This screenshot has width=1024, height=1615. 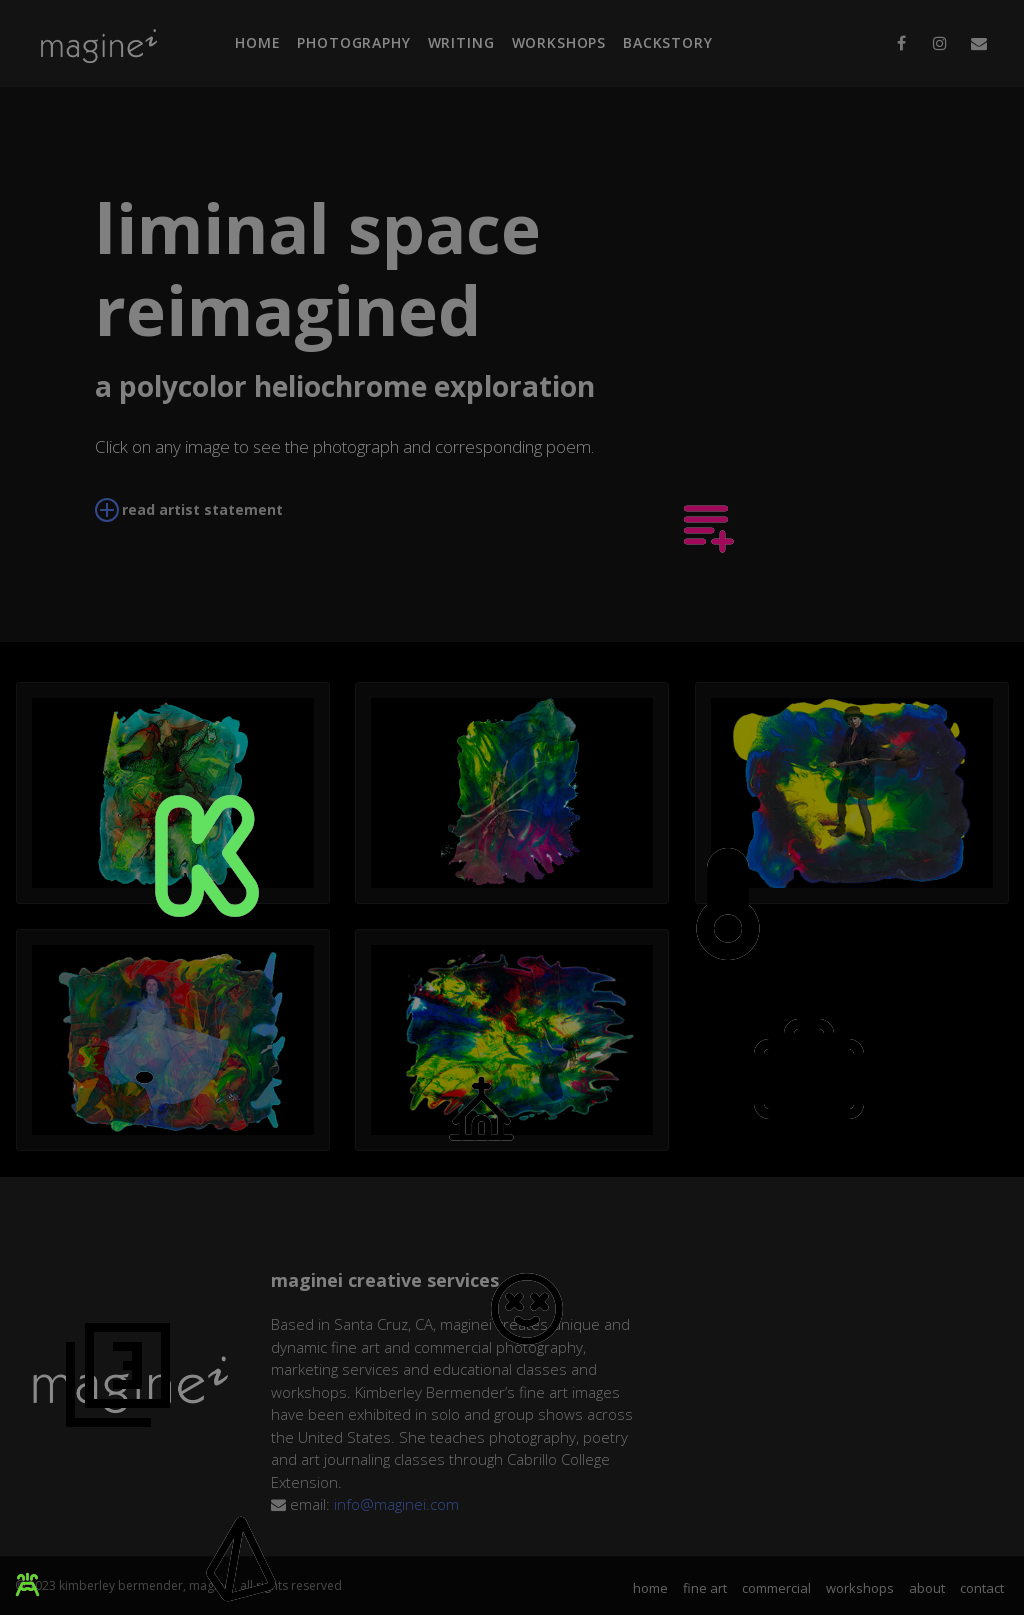 What do you see at coordinates (527, 1309) in the screenshot?
I see `select a silly or goofy mood reaction` at bounding box center [527, 1309].